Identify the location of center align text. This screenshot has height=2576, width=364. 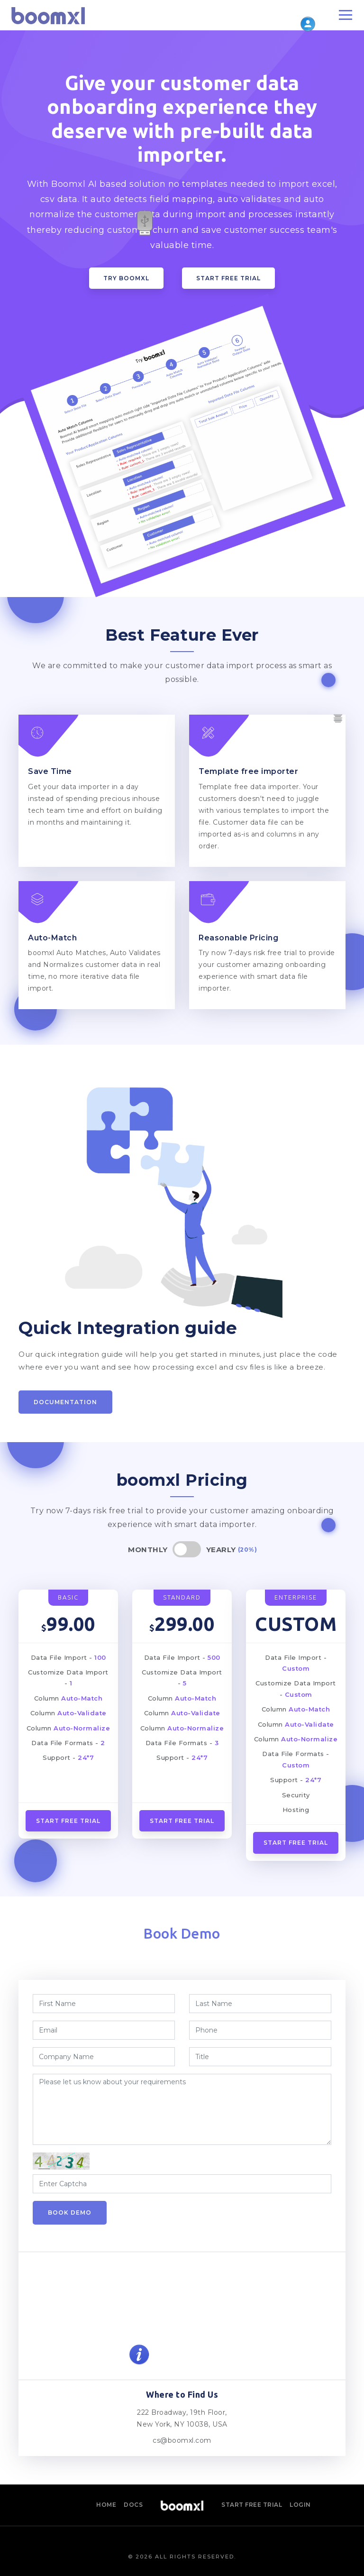
(338, 718).